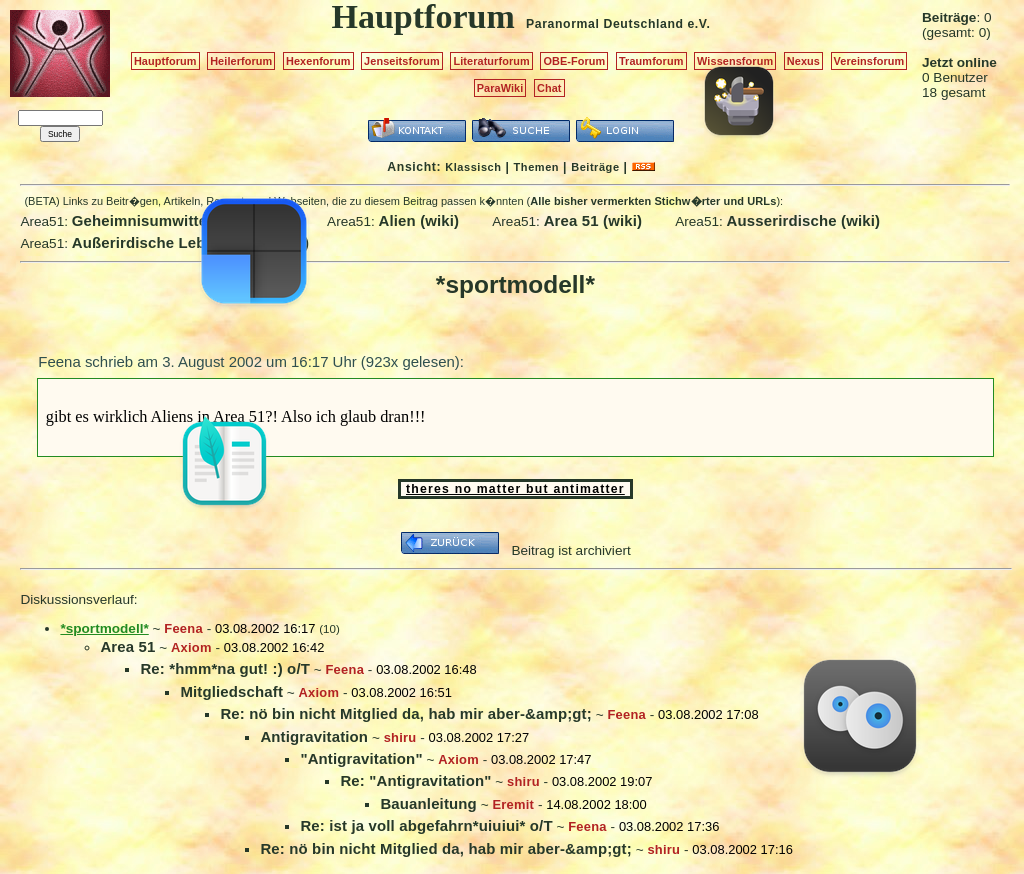  What do you see at coordinates (739, 101) in the screenshot?
I see `open forge sparks app for git forge notifications` at bounding box center [739, 101].